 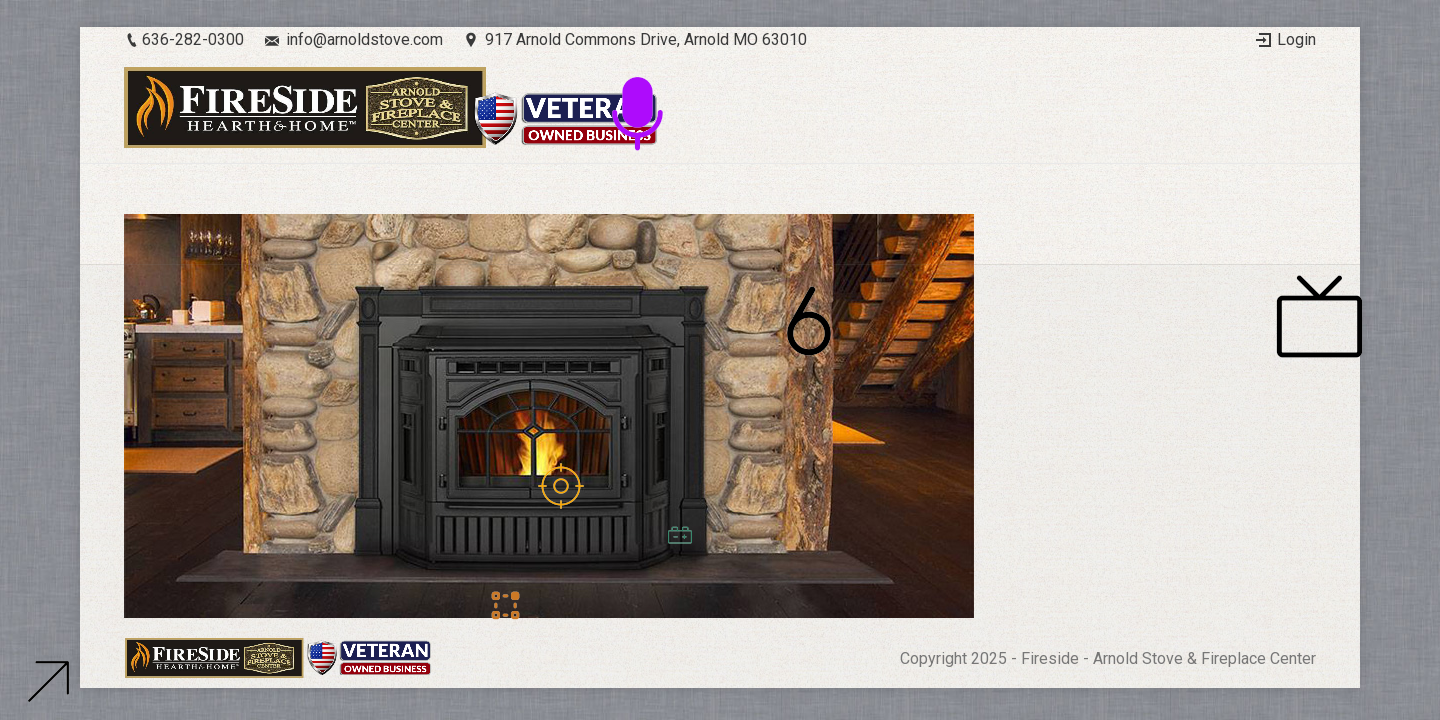 What do you see at coordinates (680, 536) in the screenshot?
I see `view car battery status` at bounding box center [680, 536].